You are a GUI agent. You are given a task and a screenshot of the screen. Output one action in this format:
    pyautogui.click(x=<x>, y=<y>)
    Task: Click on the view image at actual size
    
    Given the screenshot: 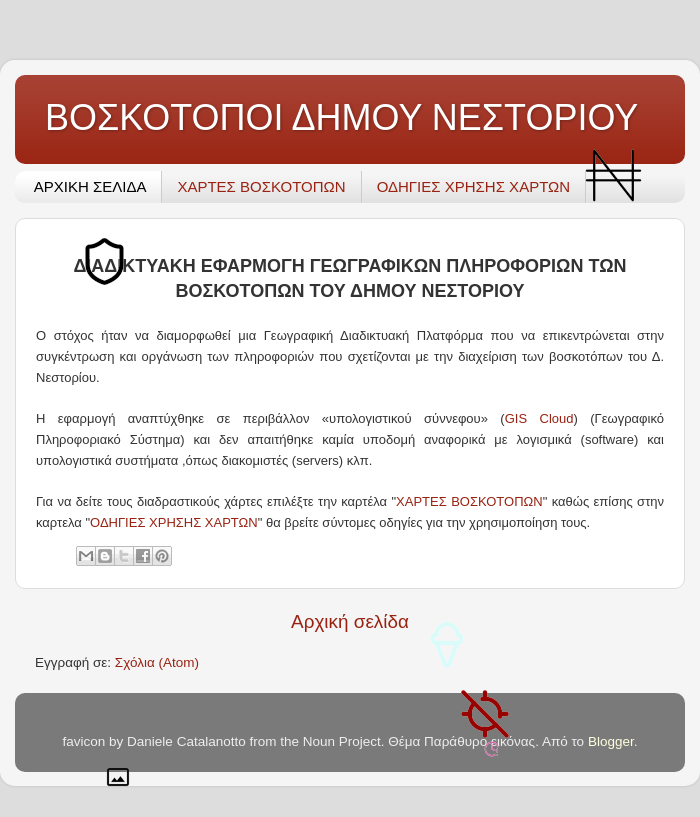 What is the action you would take?
    pyautogui.click(x=118, y=777)
    